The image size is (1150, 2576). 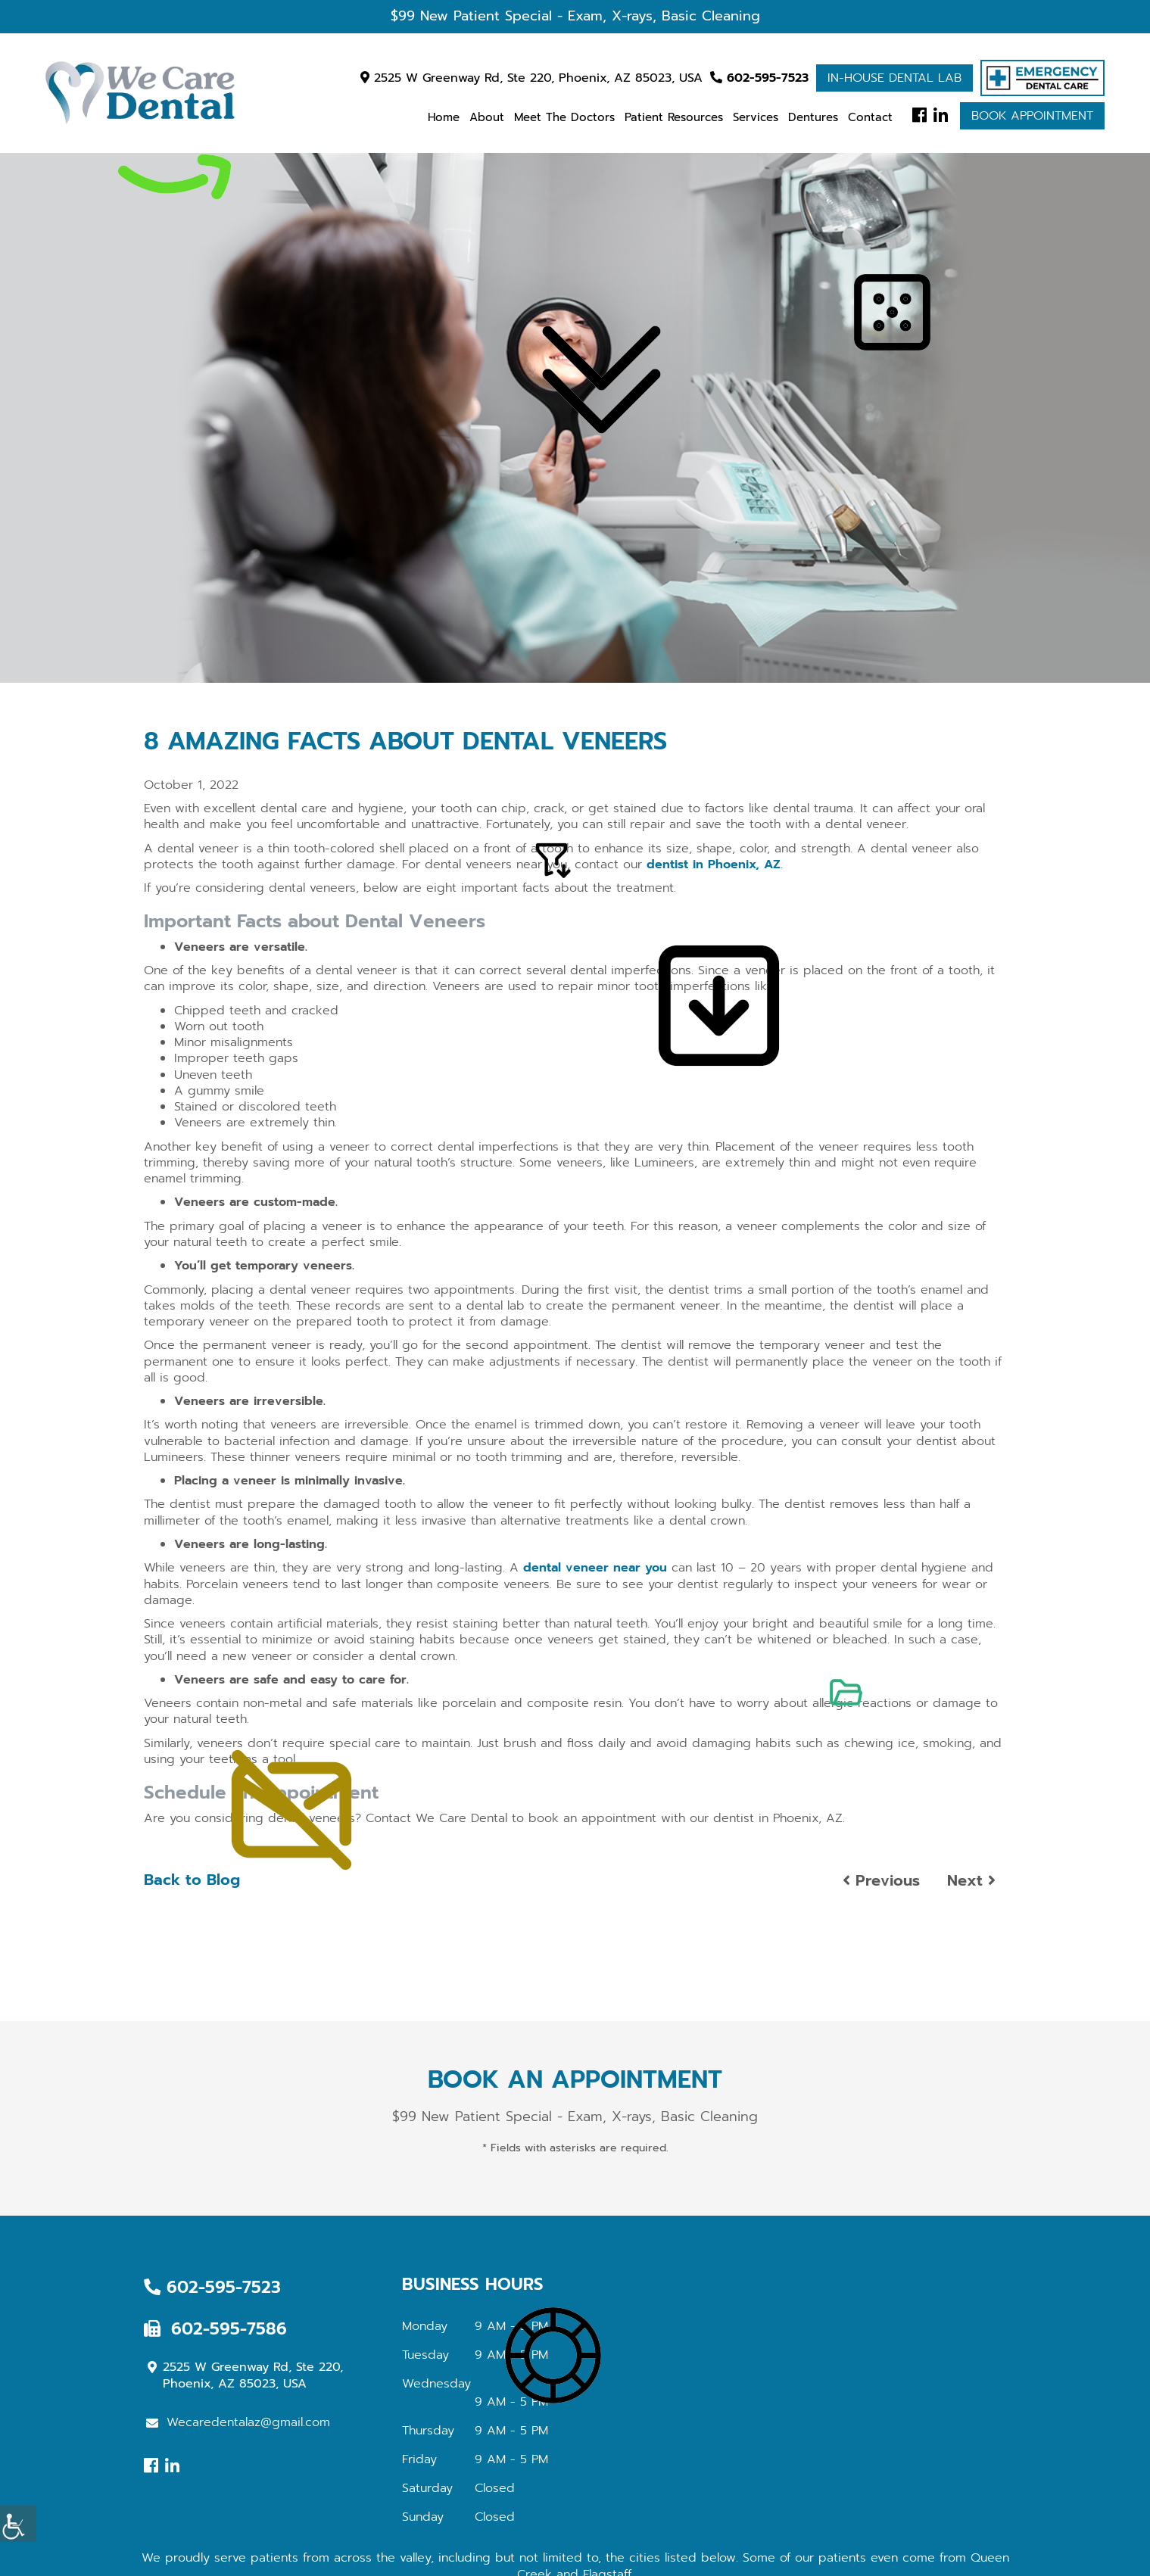 What do you see at coordinates (601, 379) in the screenshot?
I see `expand to show more content below` at bounding box center [601, 379].